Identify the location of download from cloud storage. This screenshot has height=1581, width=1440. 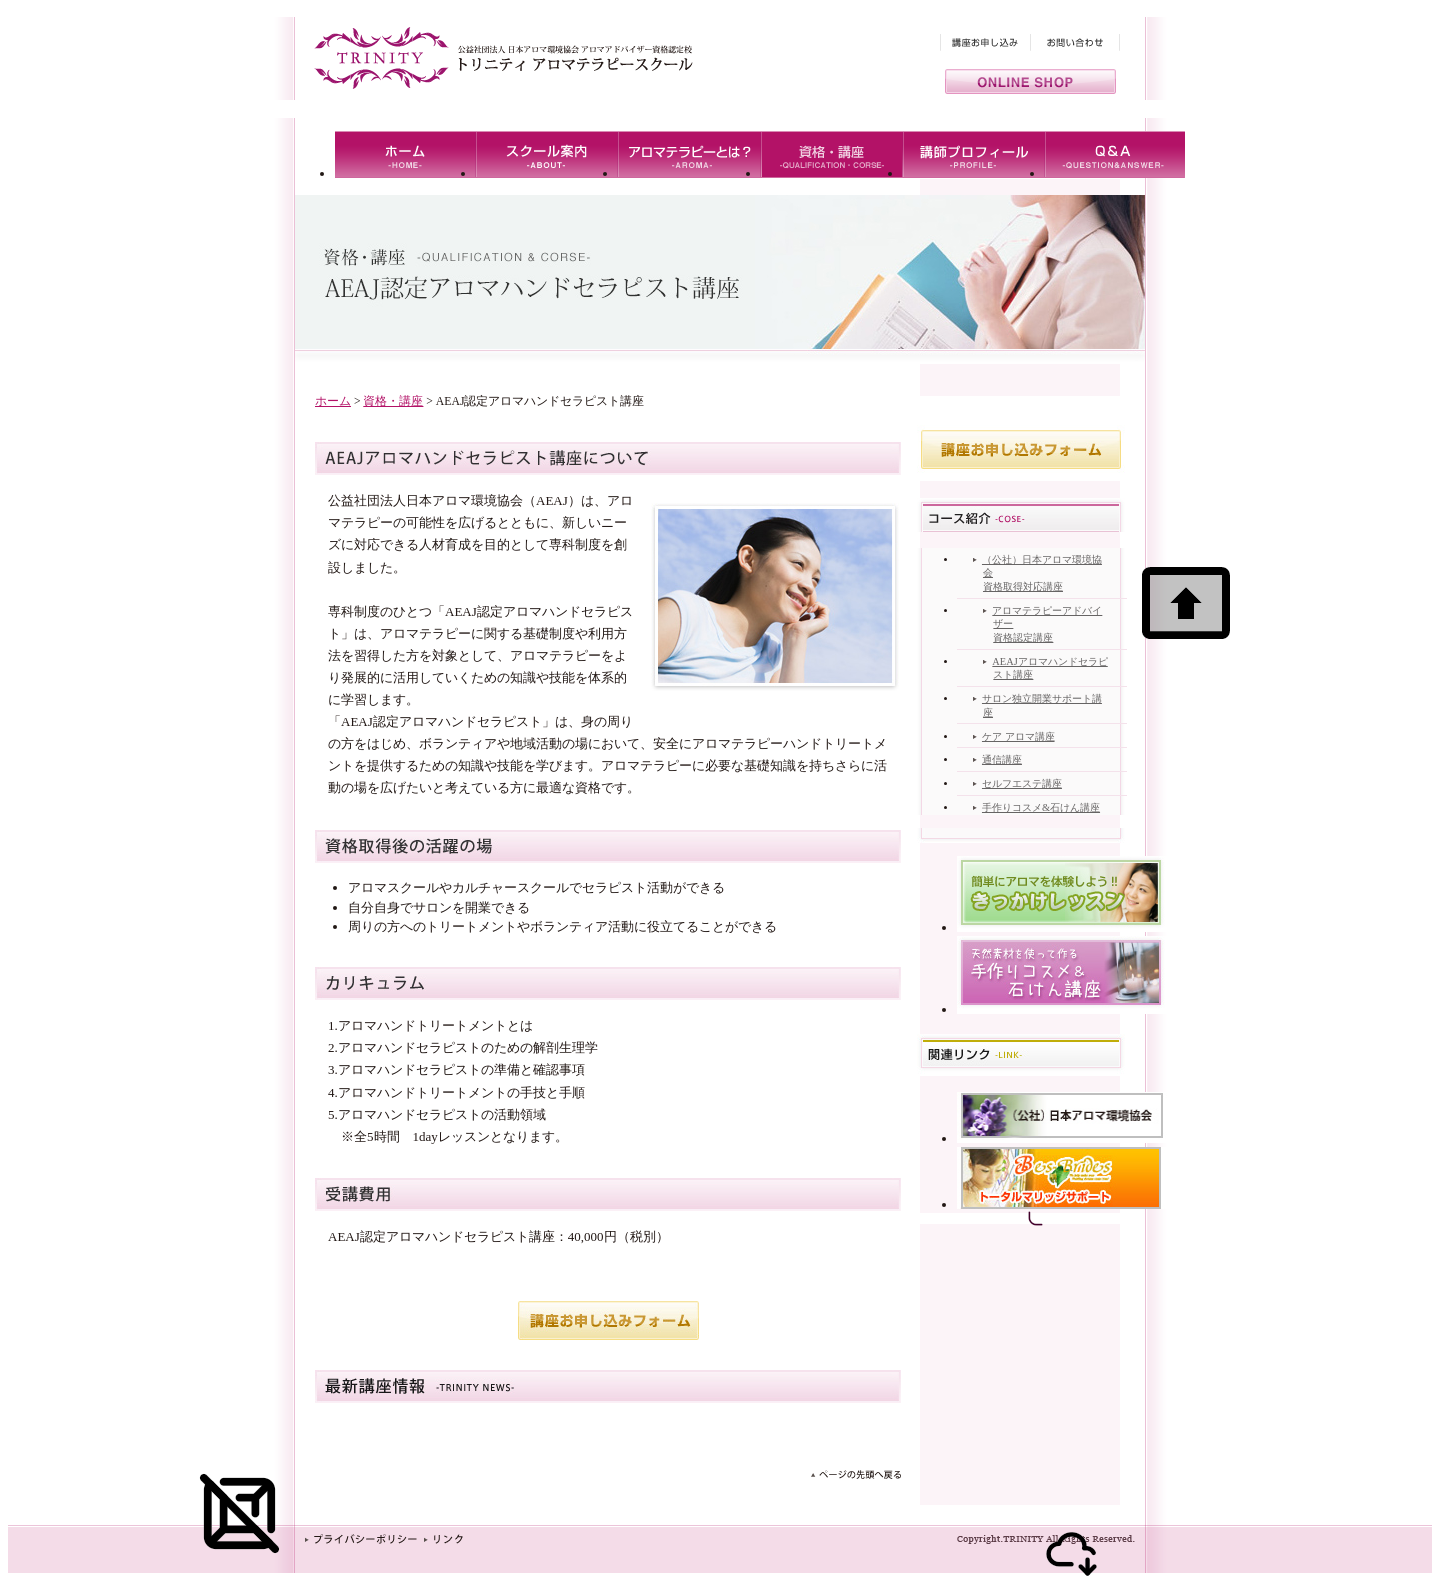
(1071, 1550).